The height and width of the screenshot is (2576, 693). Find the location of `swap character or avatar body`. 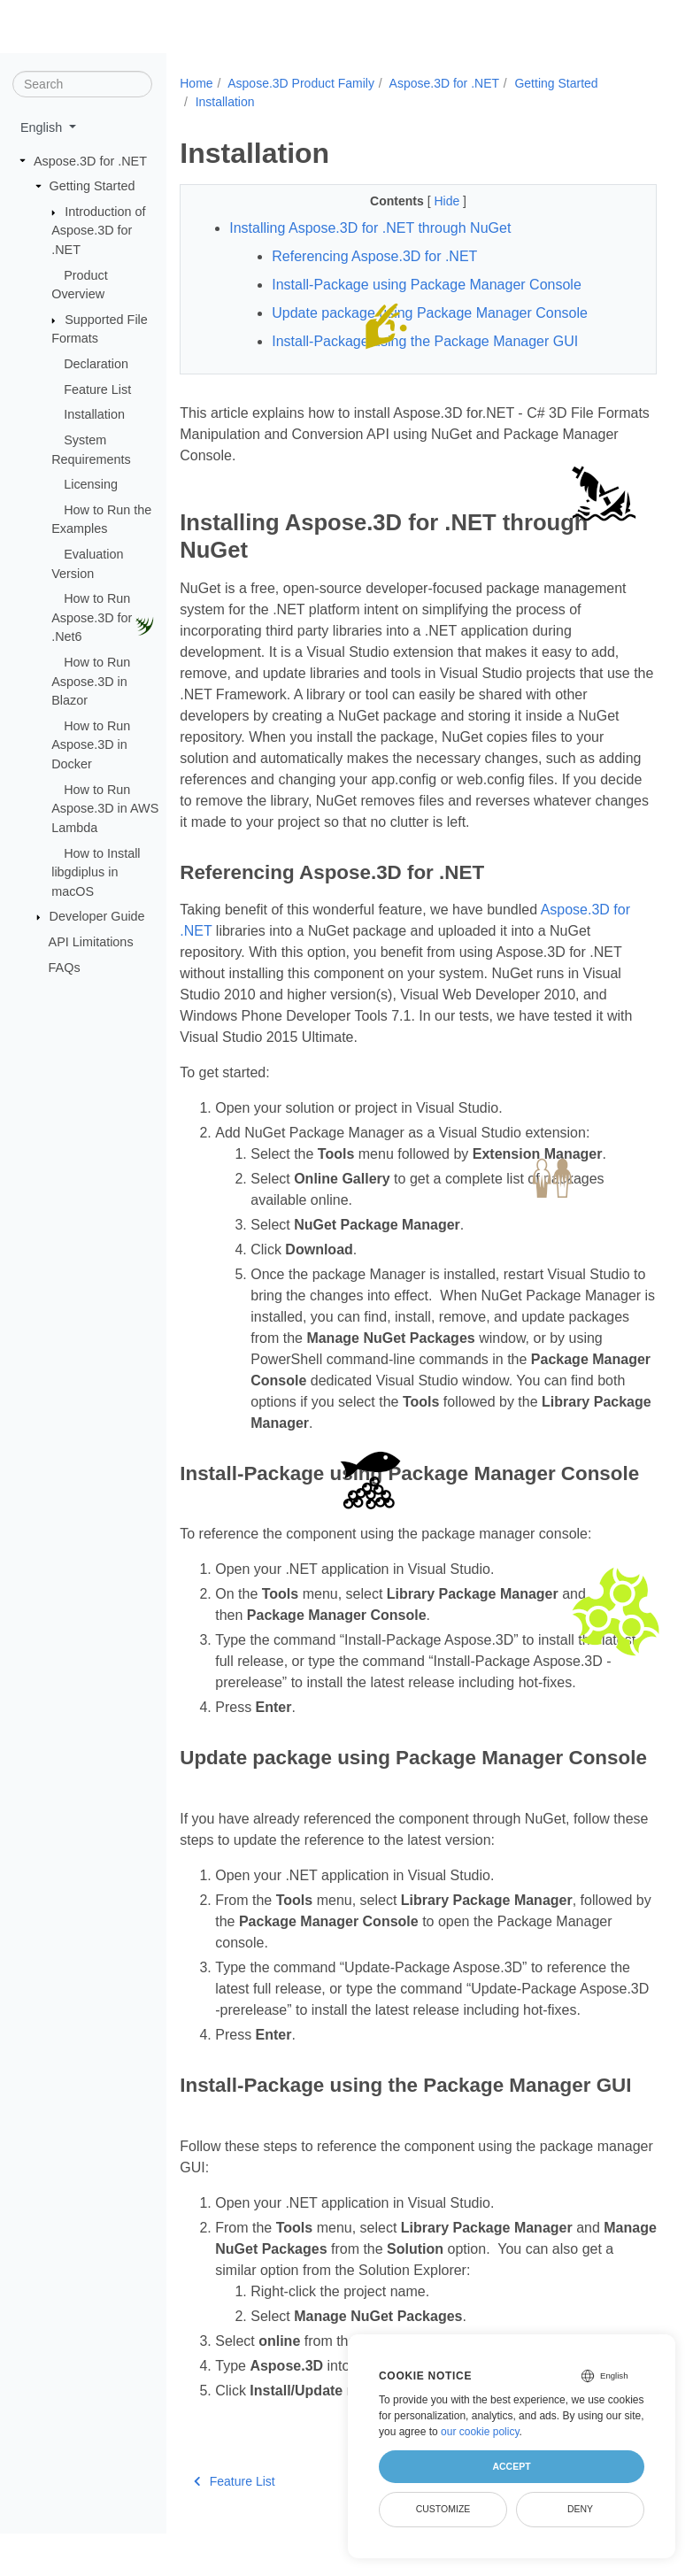

swap character or avatar body is located at coordinates (552, 1178).